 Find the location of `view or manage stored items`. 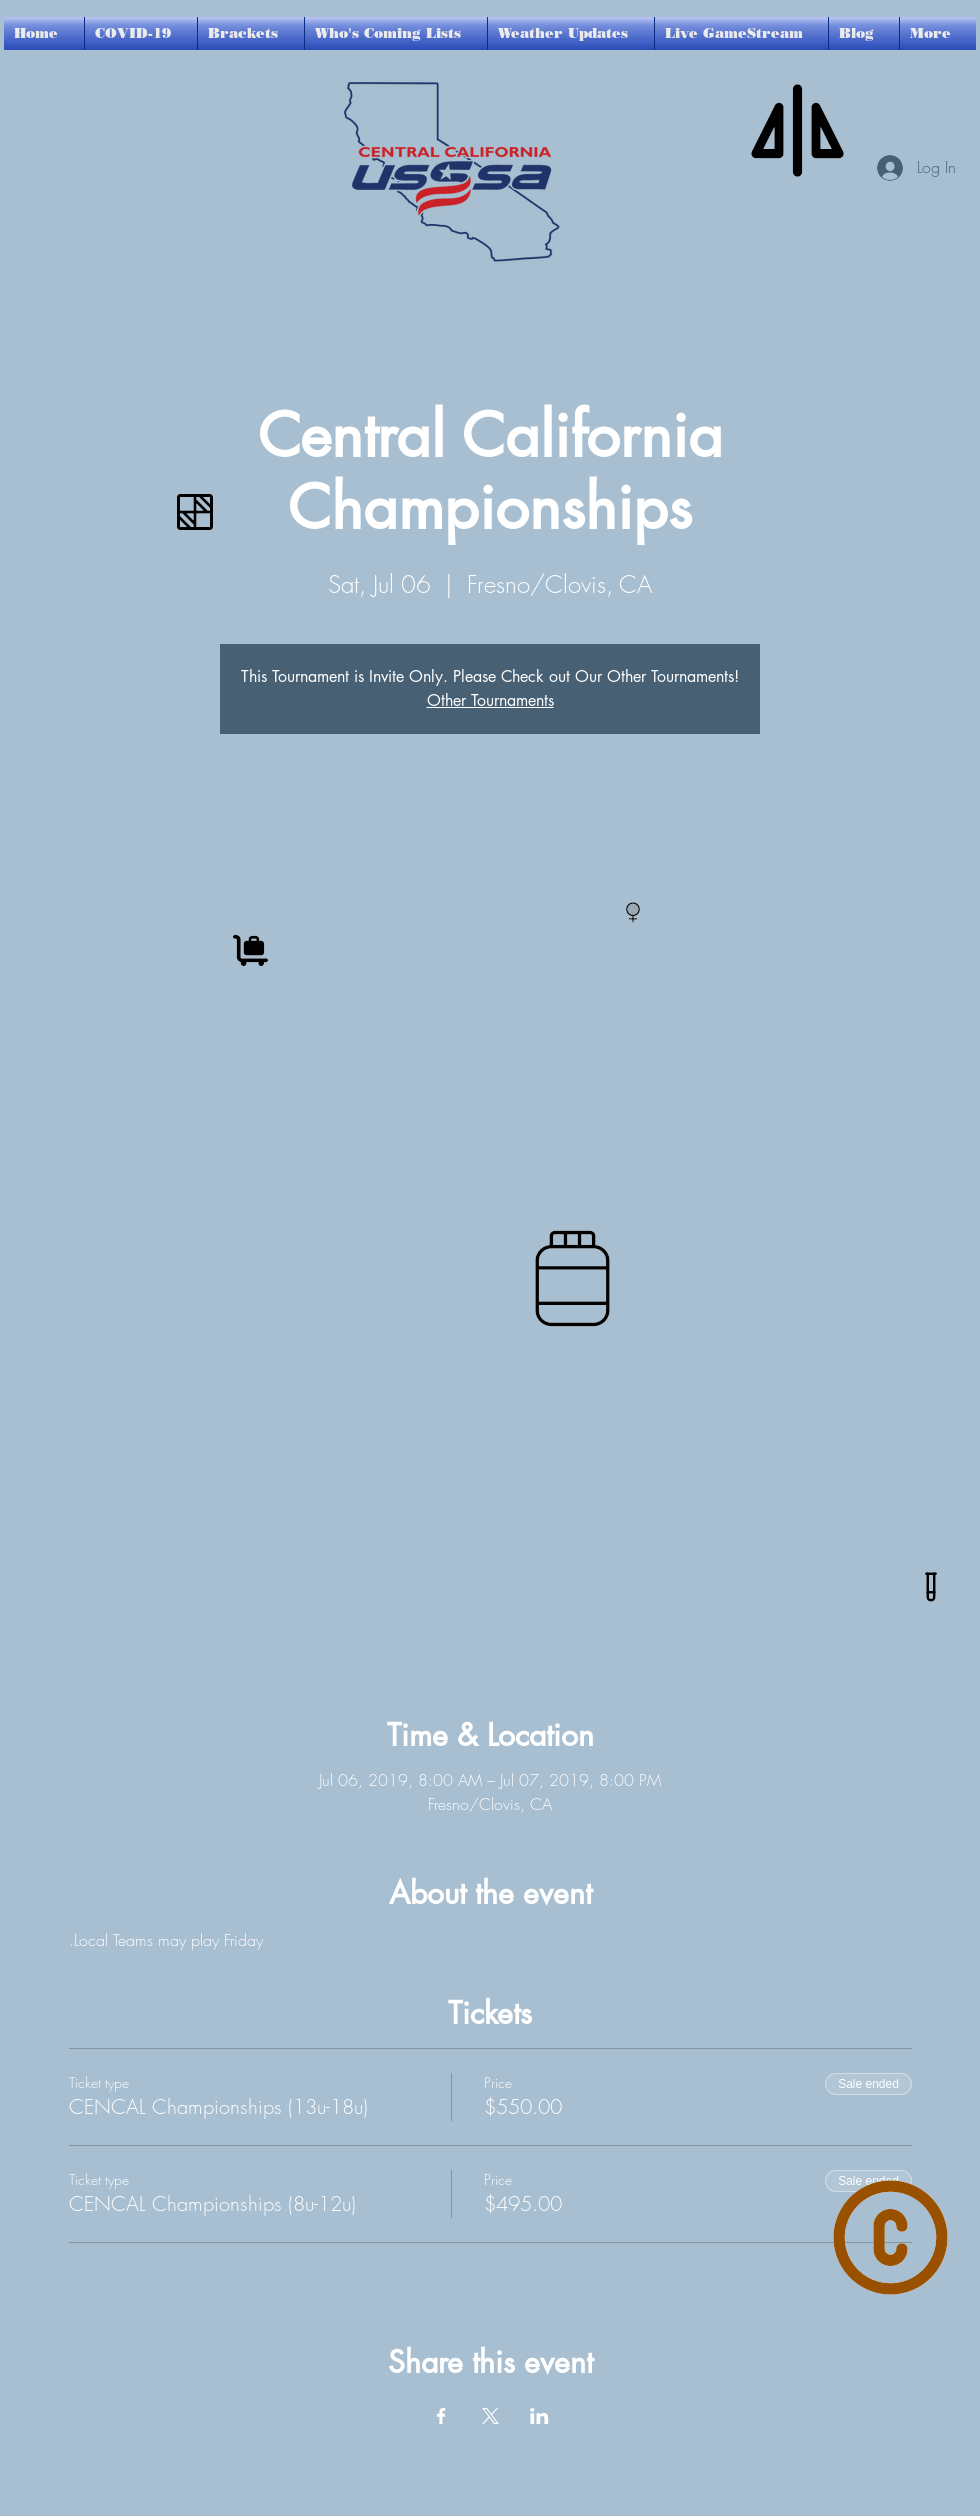

view or manage stored items is located at coordinates (572, 1278).